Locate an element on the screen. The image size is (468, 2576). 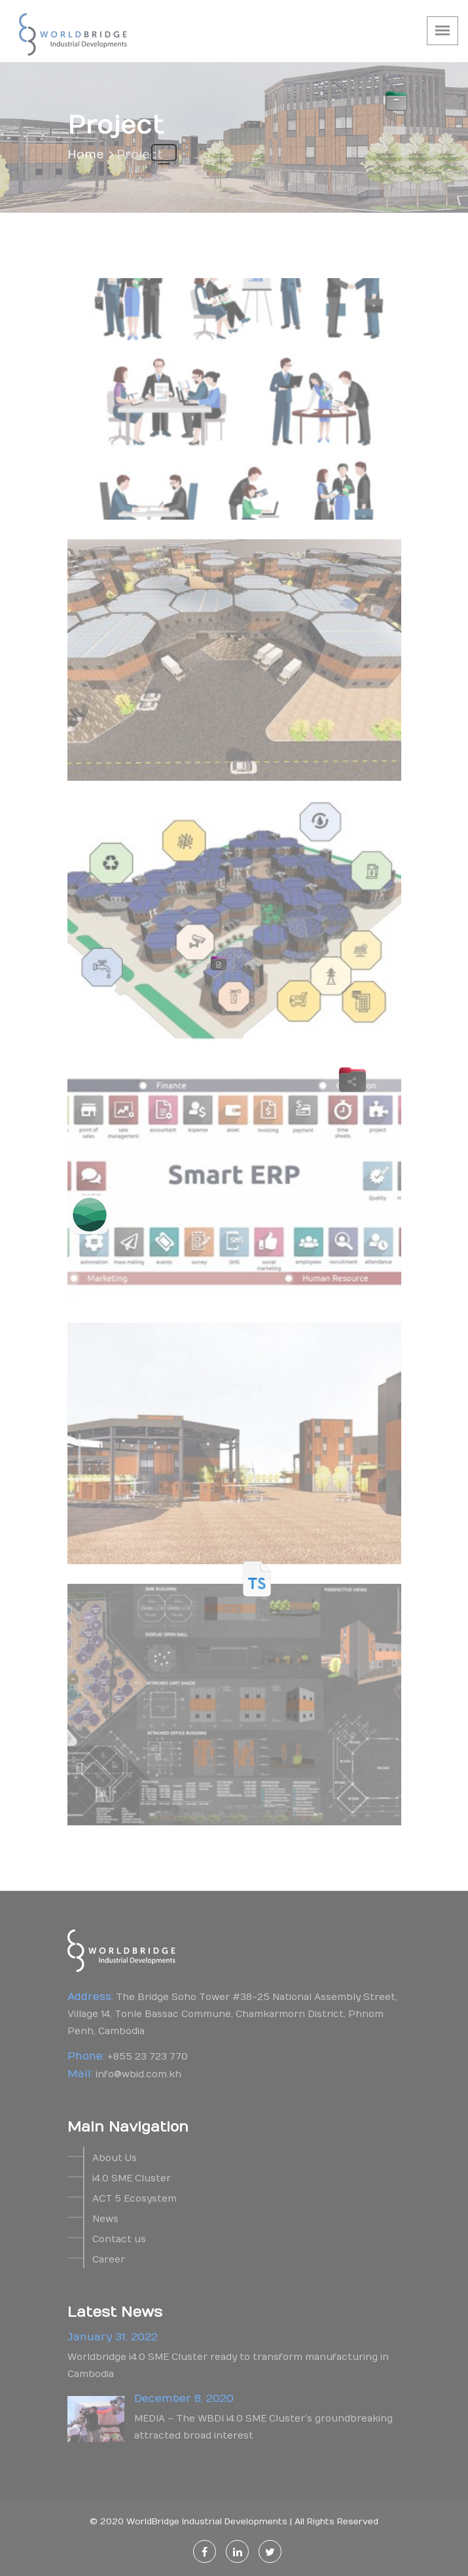
a typescript source code file is located at coordinates (257, 1579).